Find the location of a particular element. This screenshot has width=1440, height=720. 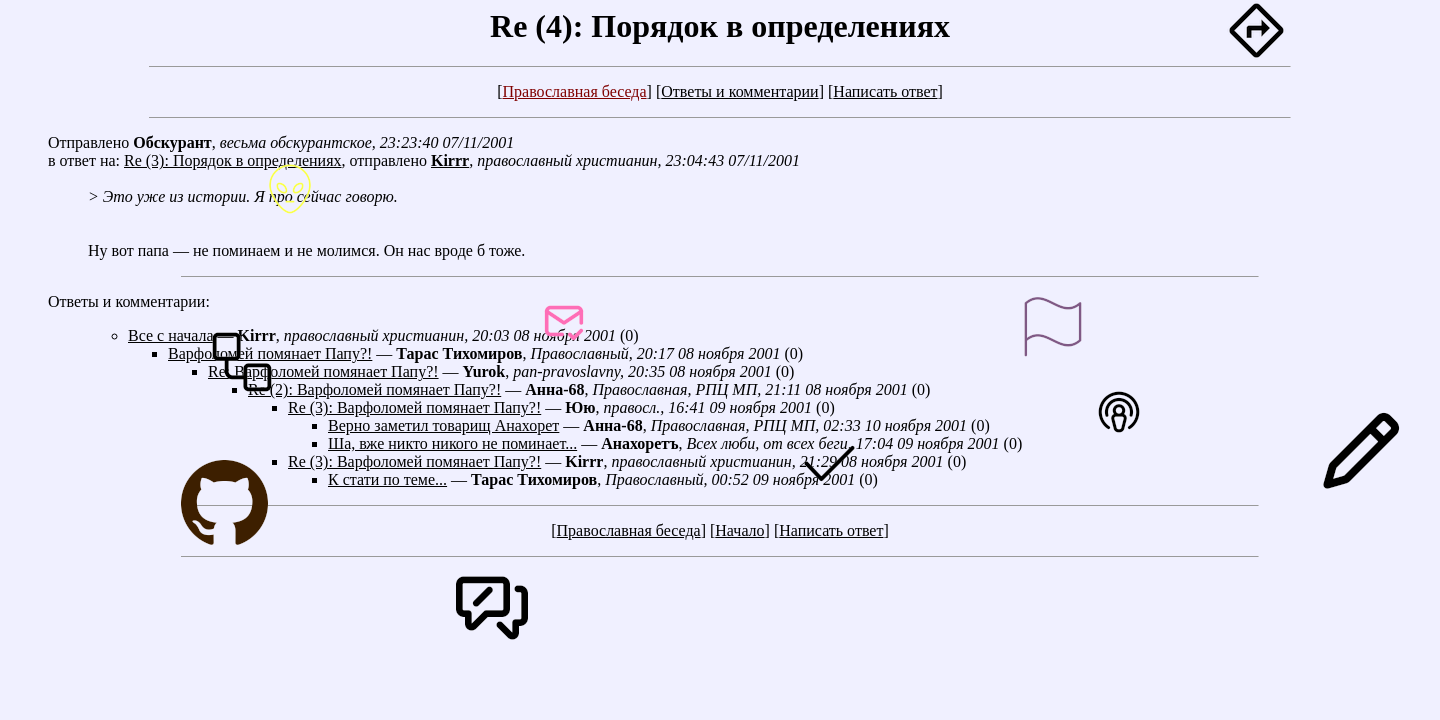

edit content or settings is located at coordinates (1361, 451).